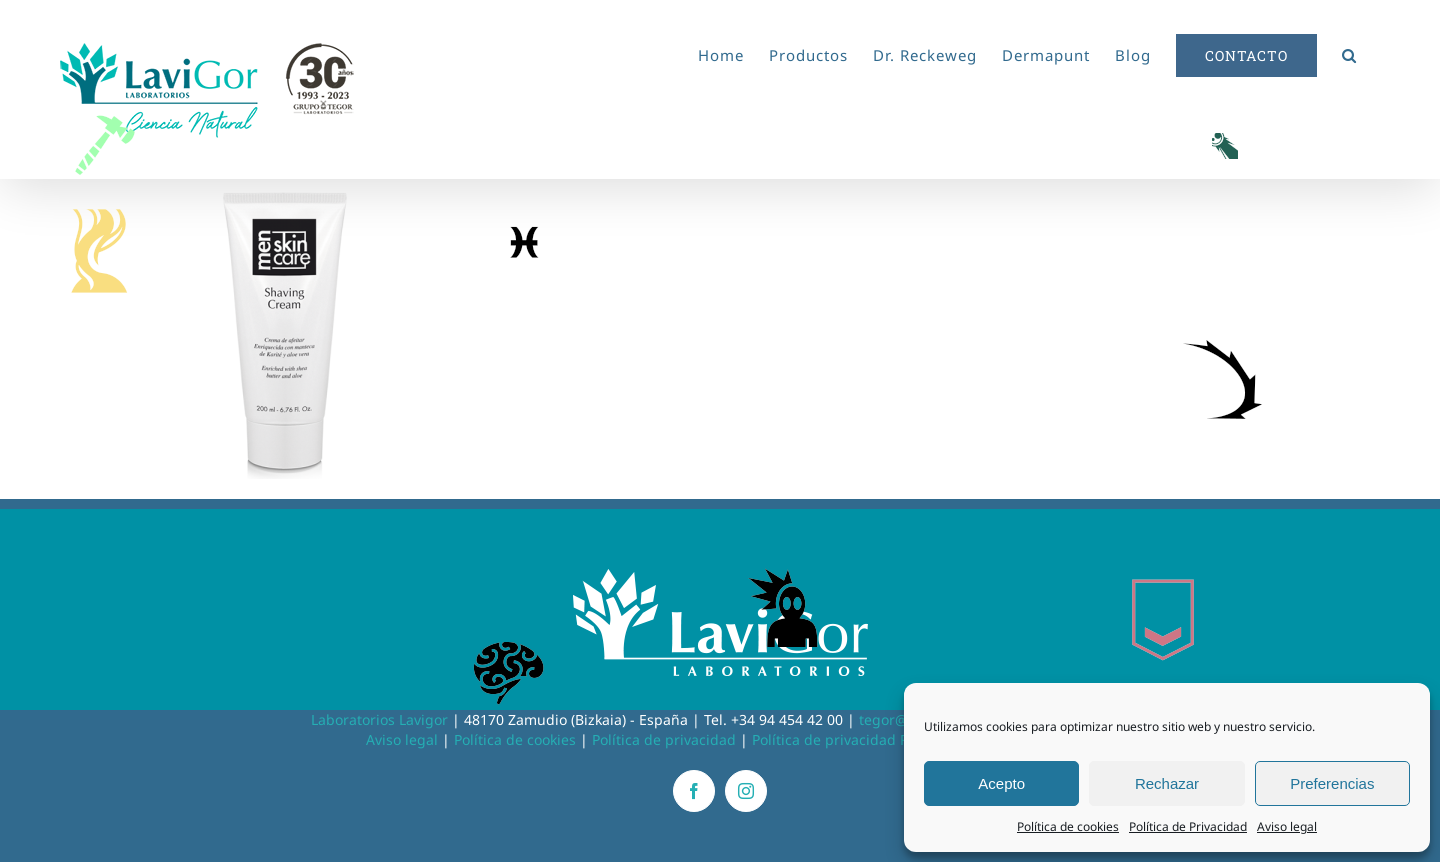  I want to click on view pisces zodiac sign information, so click(524, 242).